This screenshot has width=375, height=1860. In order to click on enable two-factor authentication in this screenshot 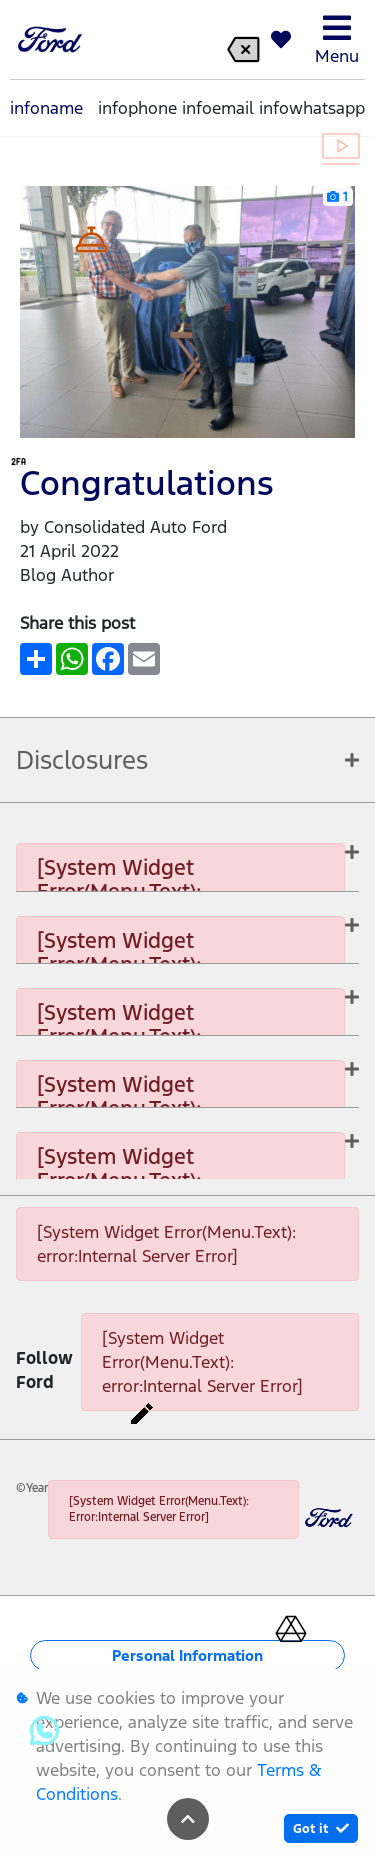, I will do `click(18, 461)`.